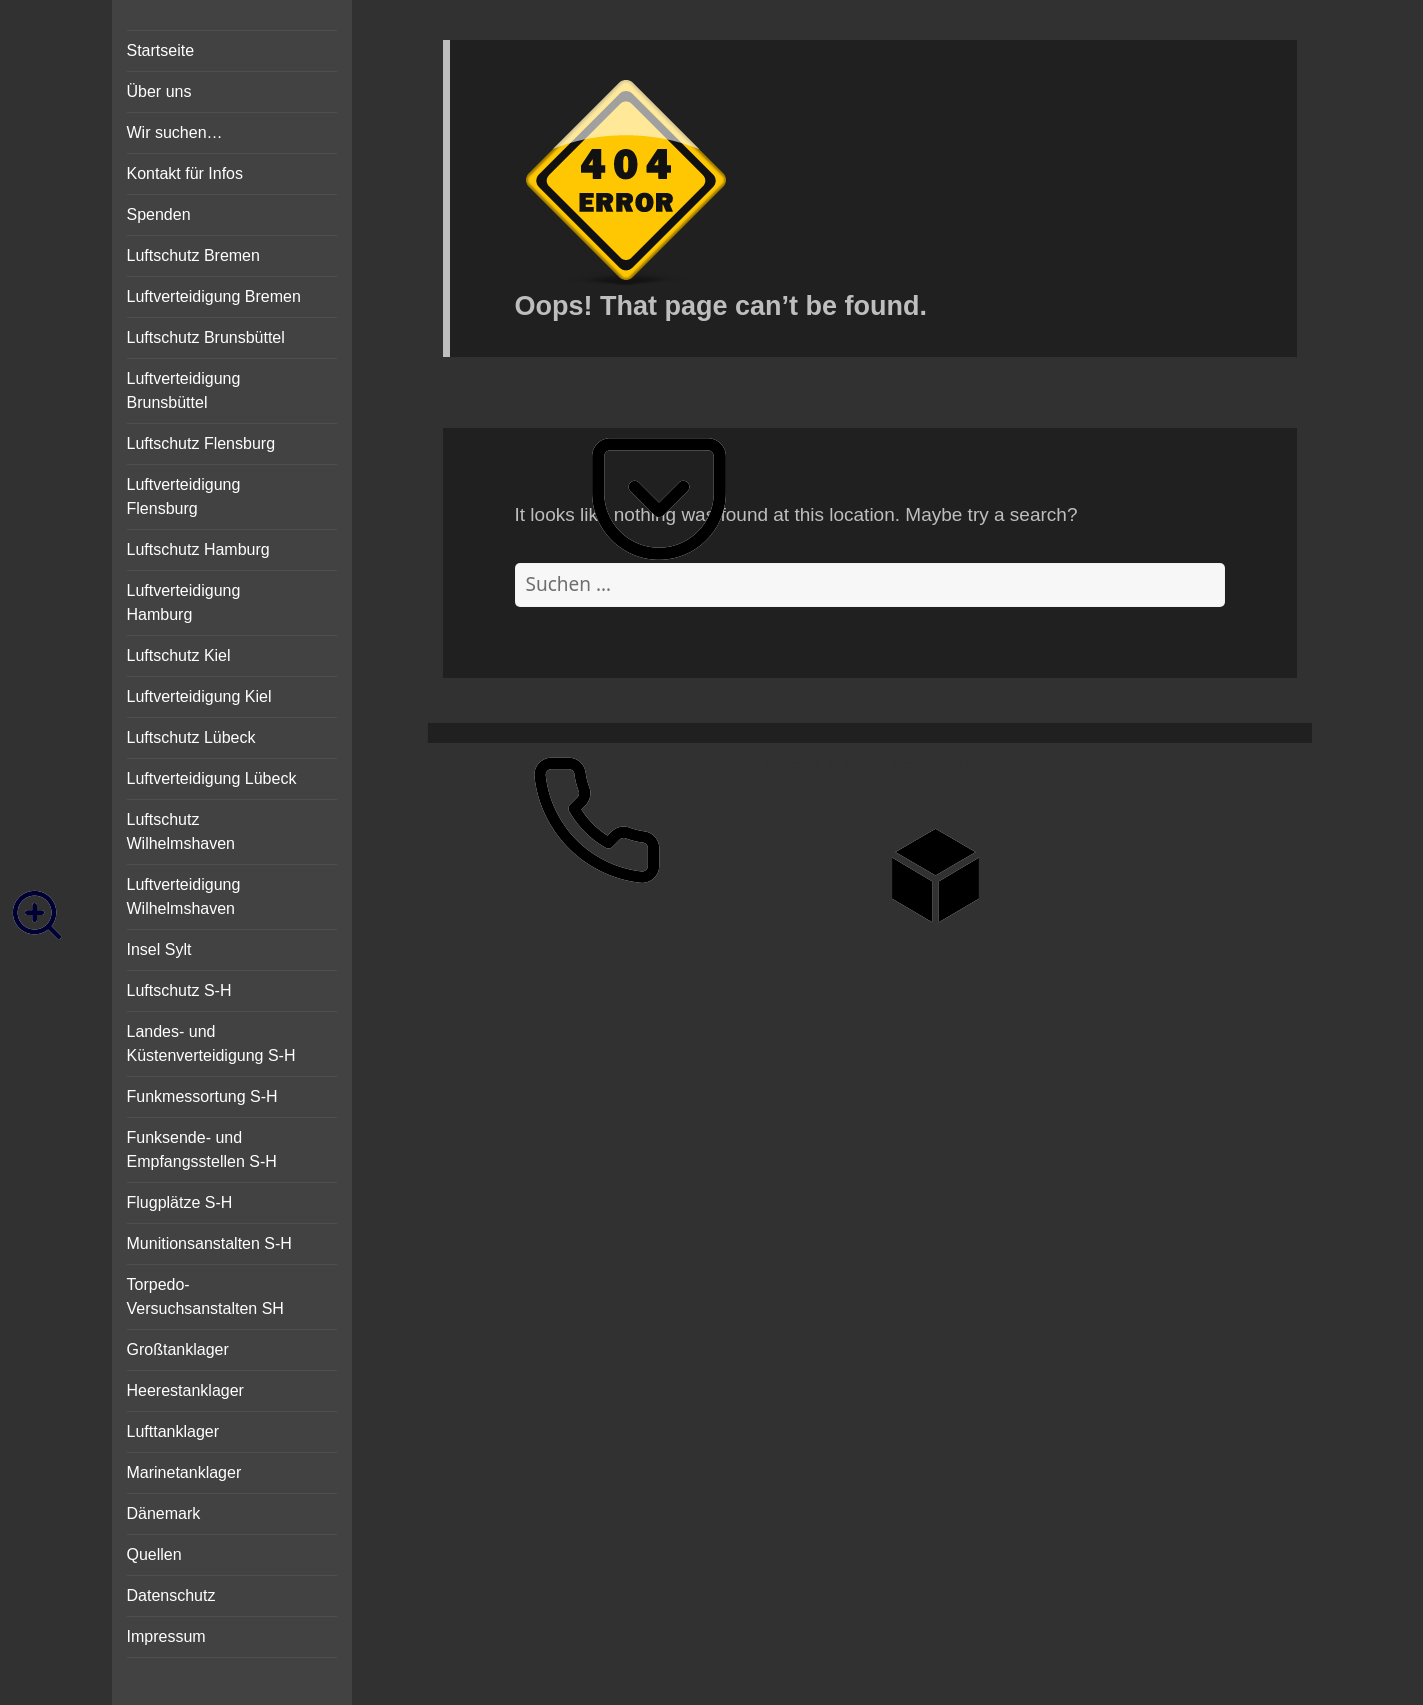  Describe the element at coordinates (596, 820) in the screenshot. I see `make a phone call` at that location.